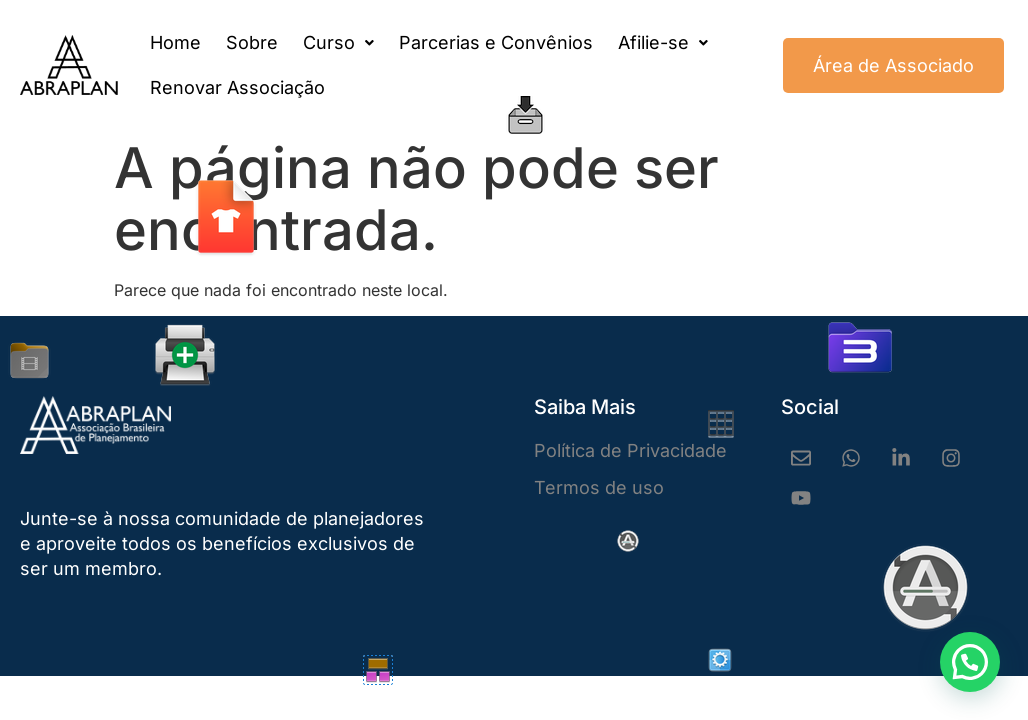 The width and height of the screenshot is (1028, 720). What do you see at coordinates (720, 424) in the screenshot?
I see `switch to grid view layout` at bounding box center [720, 424].